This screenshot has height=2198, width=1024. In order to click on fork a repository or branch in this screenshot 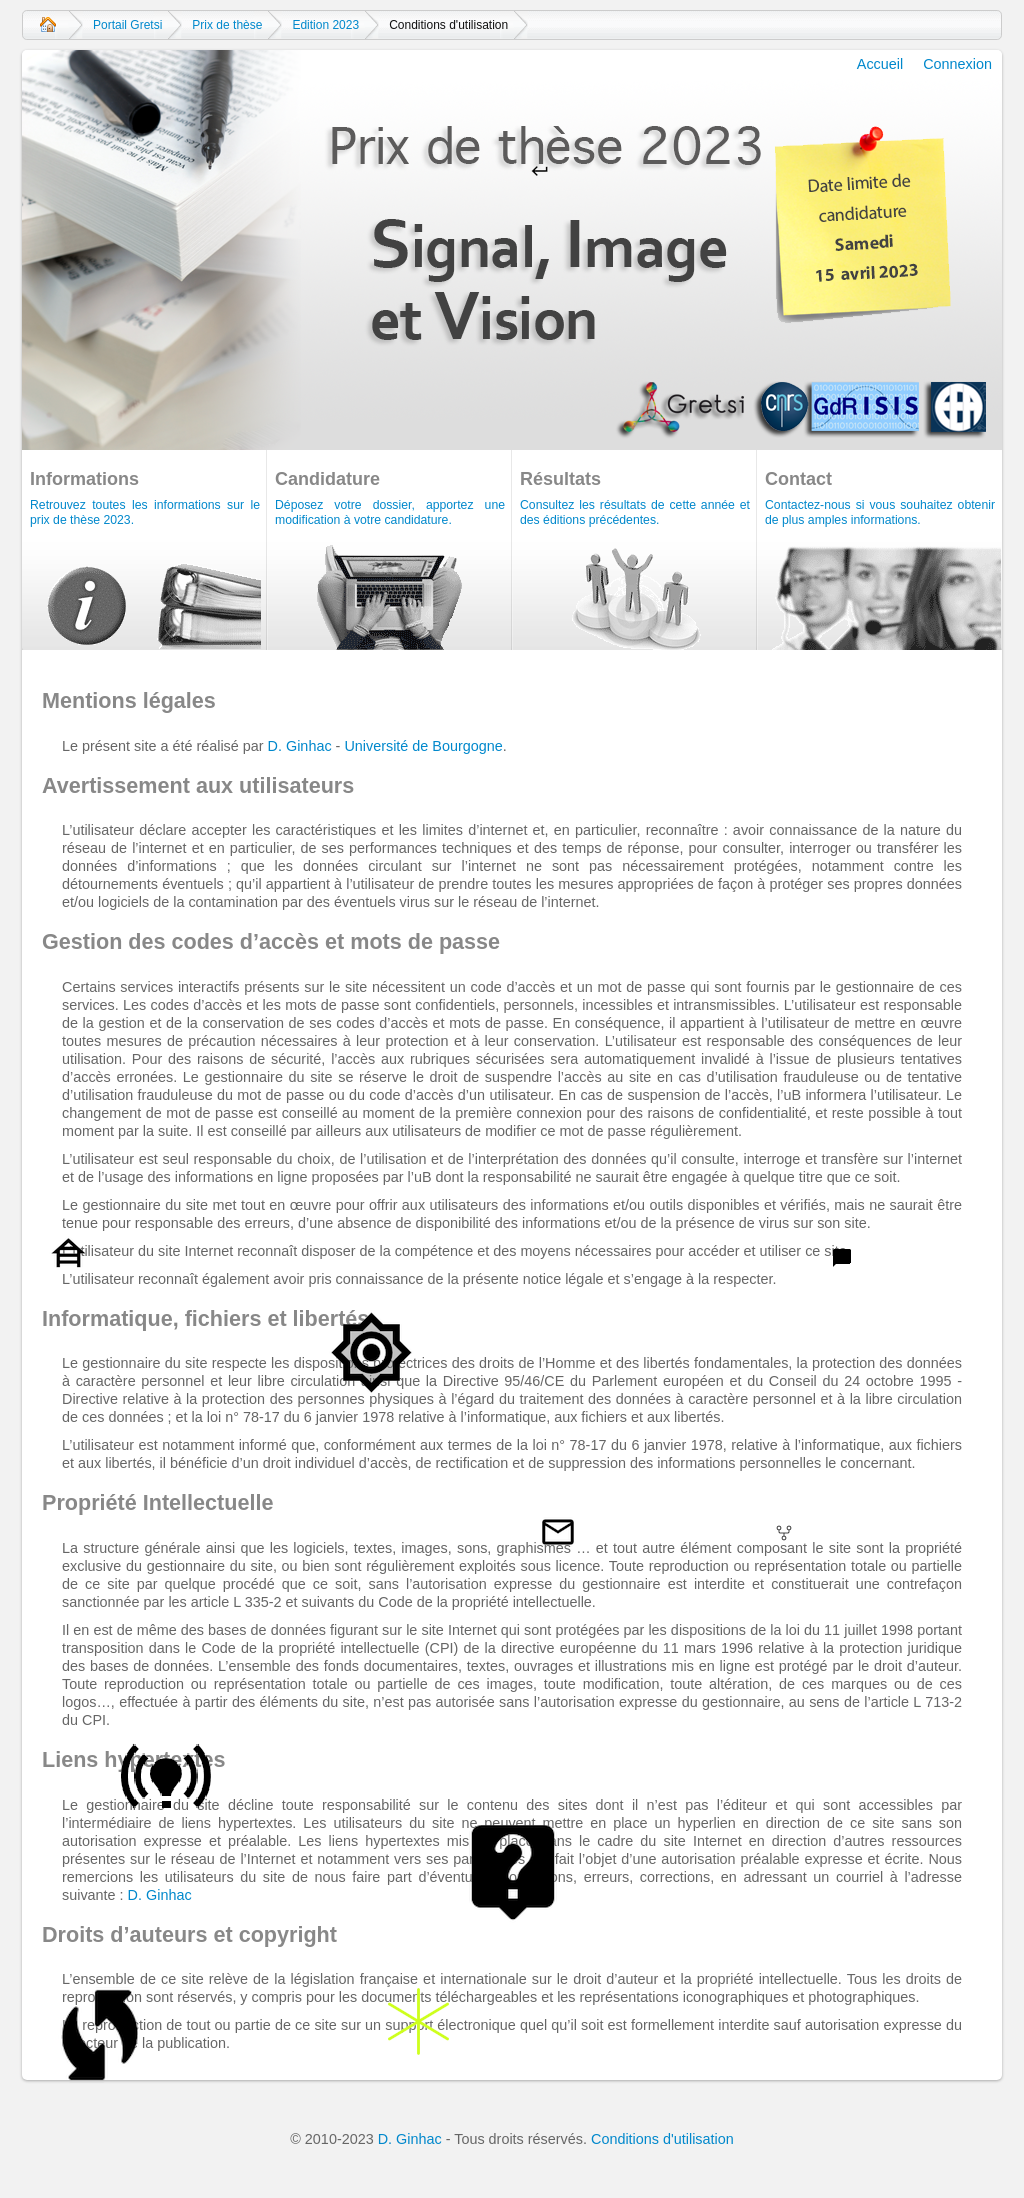, I will do `click(784, 1533)`.